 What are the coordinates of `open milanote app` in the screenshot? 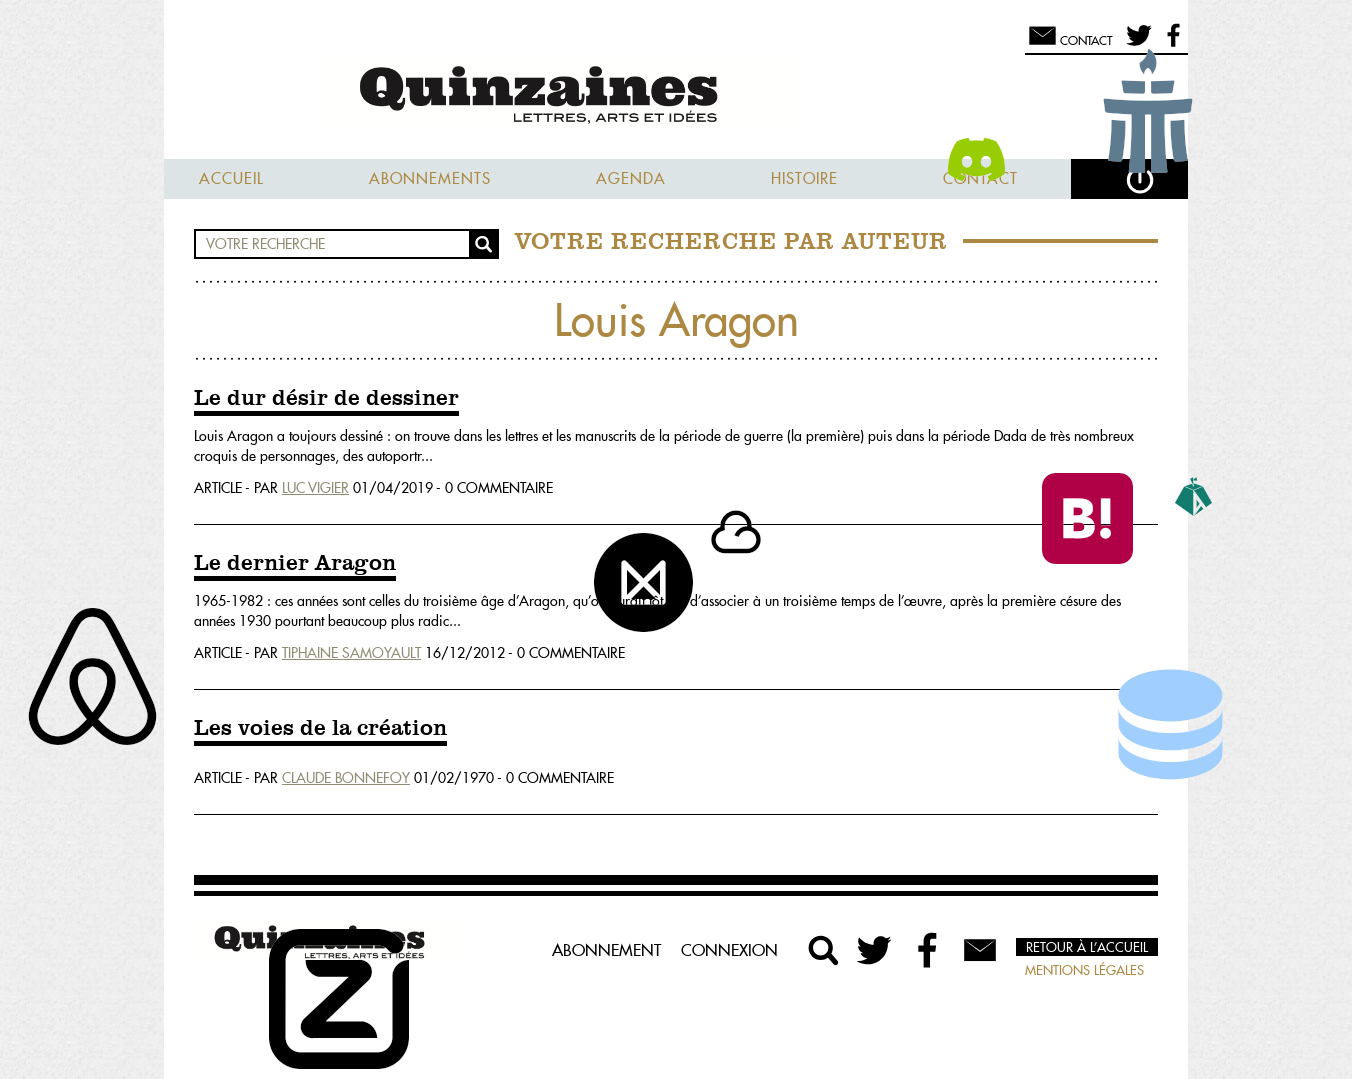 It's located at (643, 582).